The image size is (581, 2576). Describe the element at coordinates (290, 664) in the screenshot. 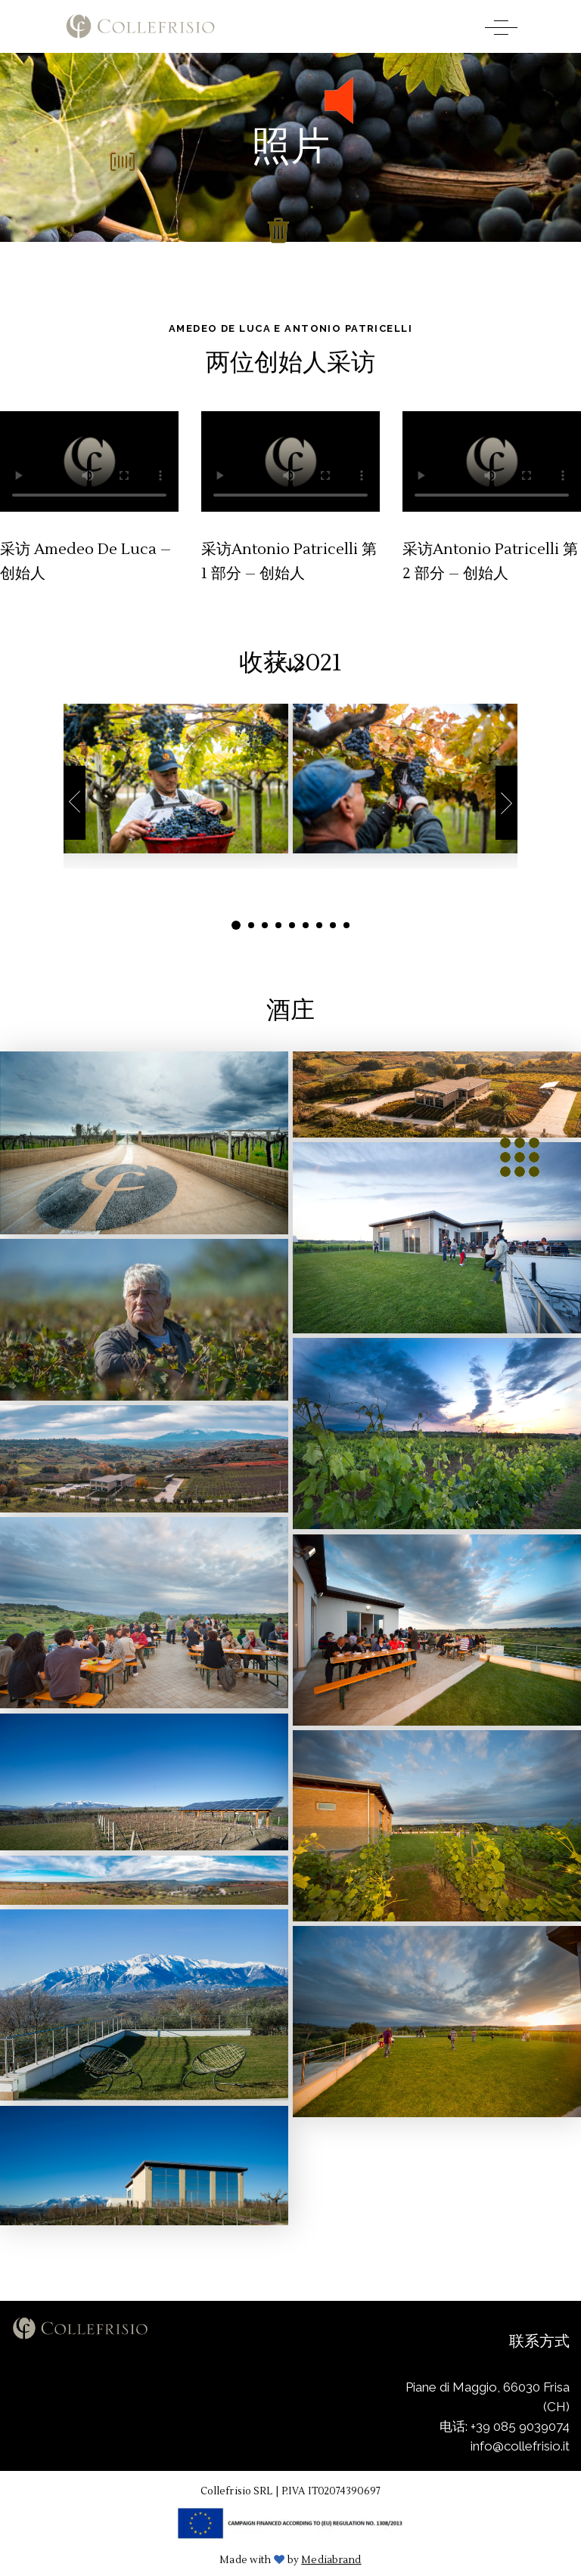

I see `download source code or script files` at that location.